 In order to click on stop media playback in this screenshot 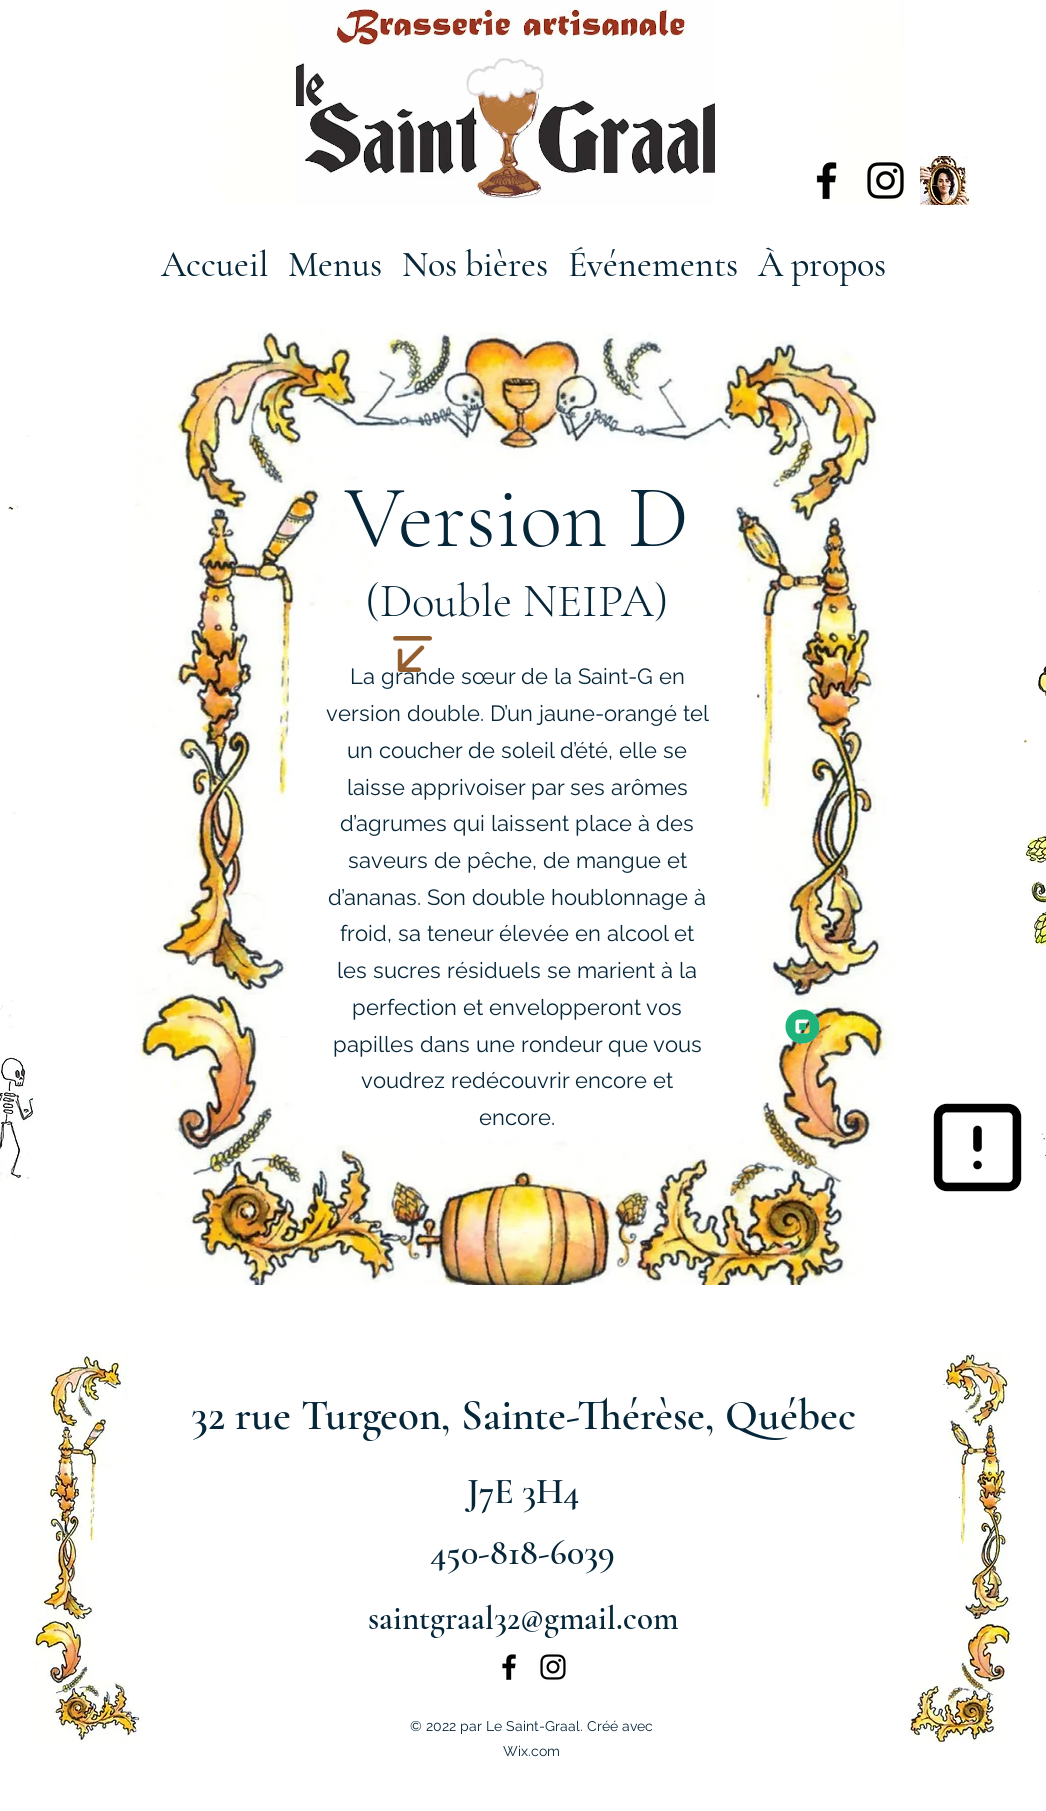, I will do `click(802, 1026)`.